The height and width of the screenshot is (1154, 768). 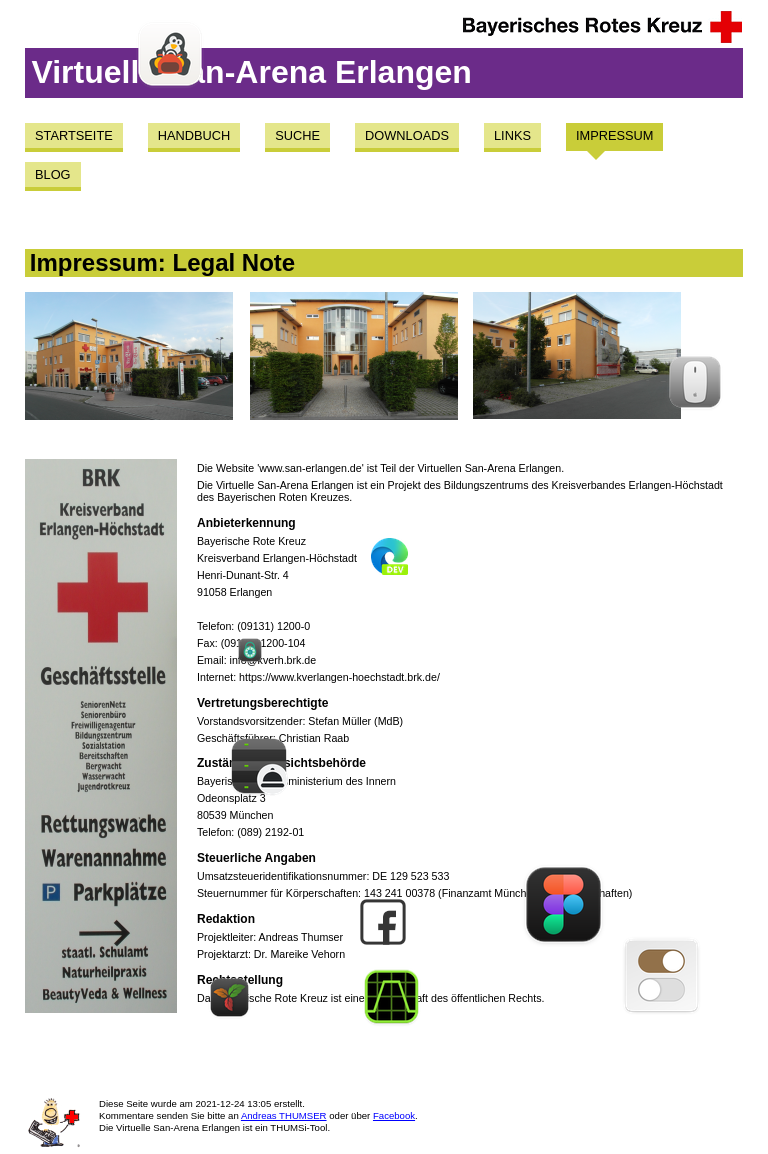 What do you see at coordinates (170, 54) in the screenshot?
I see `launch supertuxkart racing game` at bounding box center [170, 54].